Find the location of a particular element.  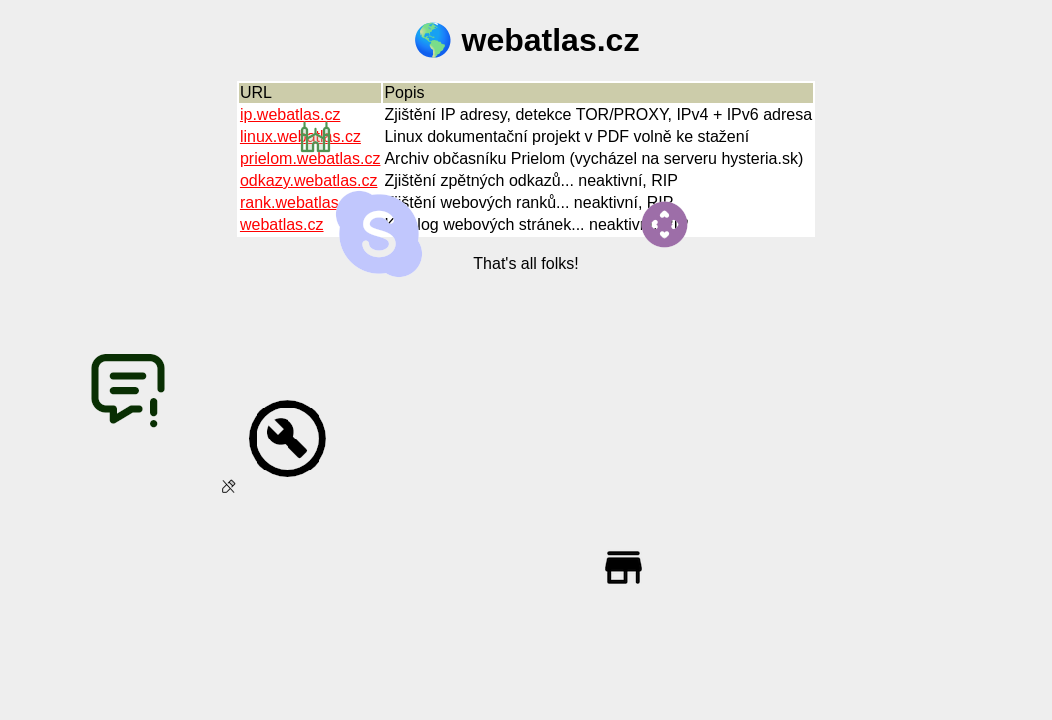

editing is disabled is located at coordinates (228, 486).